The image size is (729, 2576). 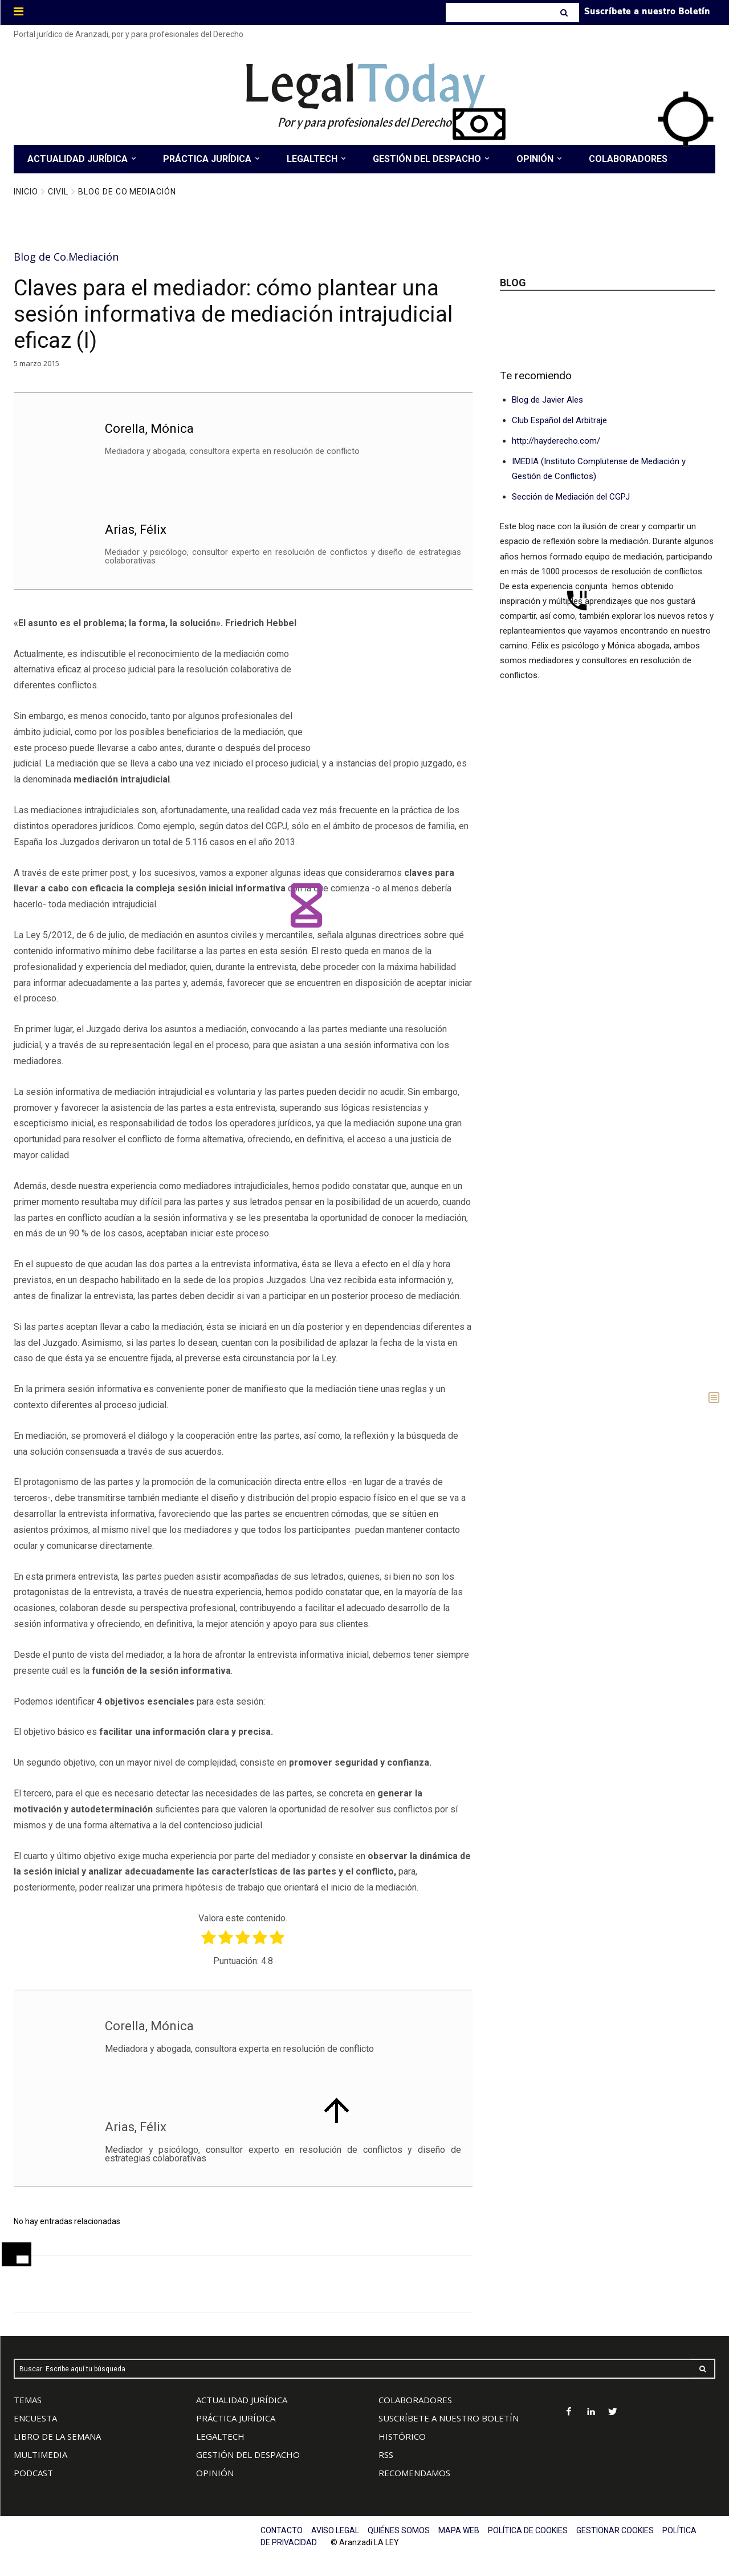 I want to click on scroll to top of page, so click(x=336, y=2110).